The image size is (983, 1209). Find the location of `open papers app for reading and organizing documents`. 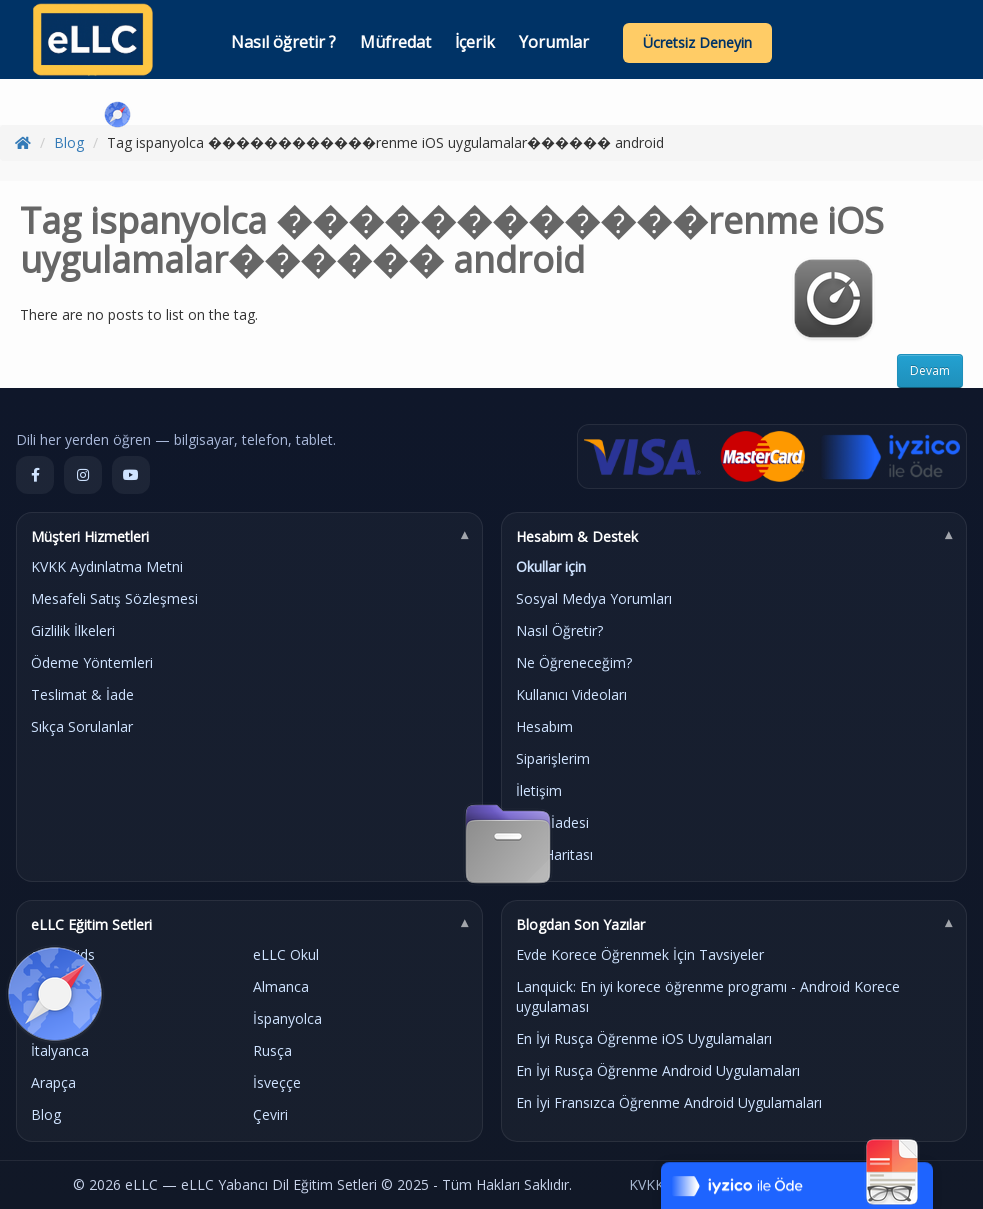

open papers app for reading and organizing documents is located at coordinates (892, 1172).